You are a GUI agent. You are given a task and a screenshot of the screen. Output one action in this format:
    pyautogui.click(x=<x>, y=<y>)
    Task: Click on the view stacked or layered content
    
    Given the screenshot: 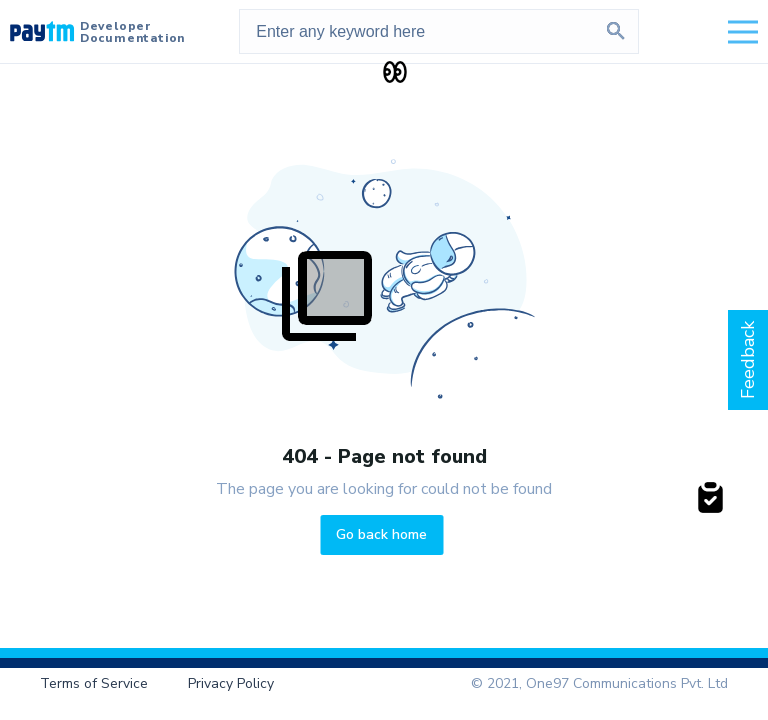 What is the action you would take?
    pyautogui.click(x=327, y=296)
    